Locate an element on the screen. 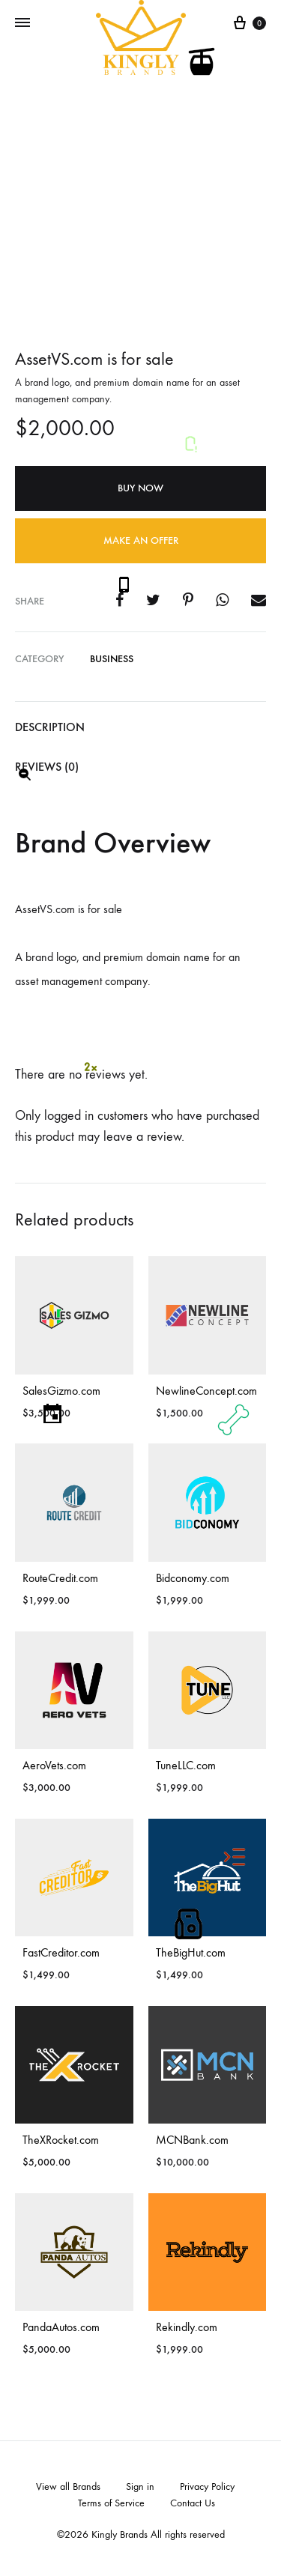 The image size is (281, 2576). access pet-related features or settings is located at coordinates (233, 1419).